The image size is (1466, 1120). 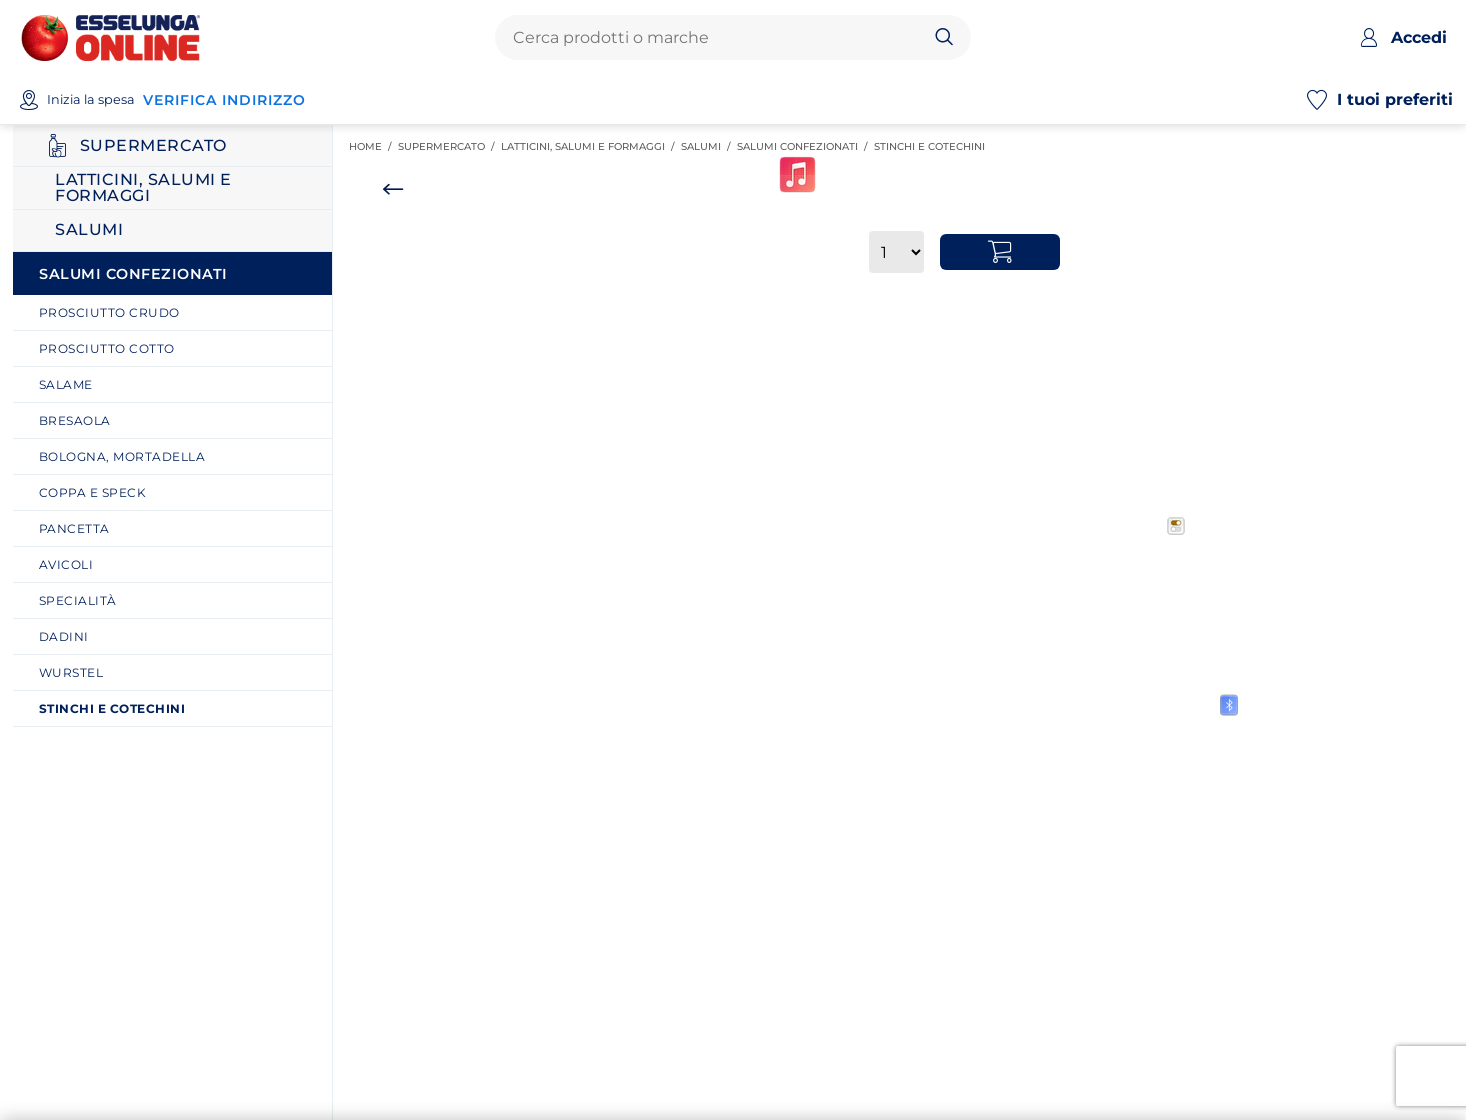 What do you see at coordinates (1176, 526) in the screenshot?
I see `open system settings or preferences` at bounding box center [1176, 526].